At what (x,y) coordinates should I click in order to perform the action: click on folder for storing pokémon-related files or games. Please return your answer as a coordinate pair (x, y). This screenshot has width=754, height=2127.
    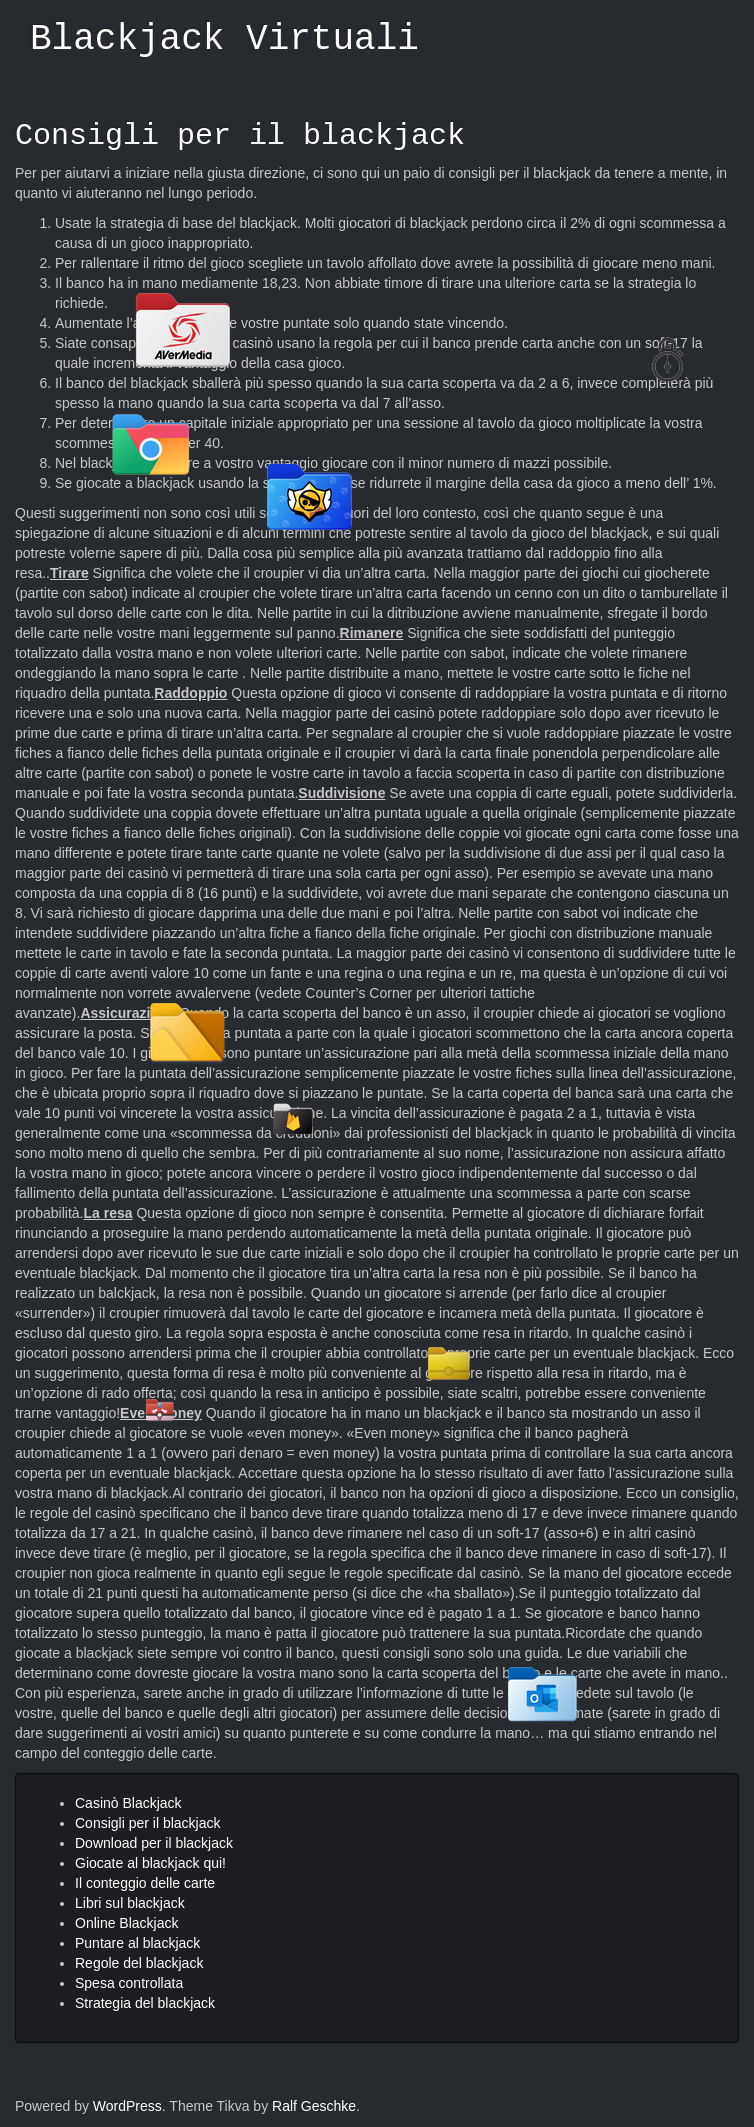
    Looking at the image, I should click on (448, 1364).